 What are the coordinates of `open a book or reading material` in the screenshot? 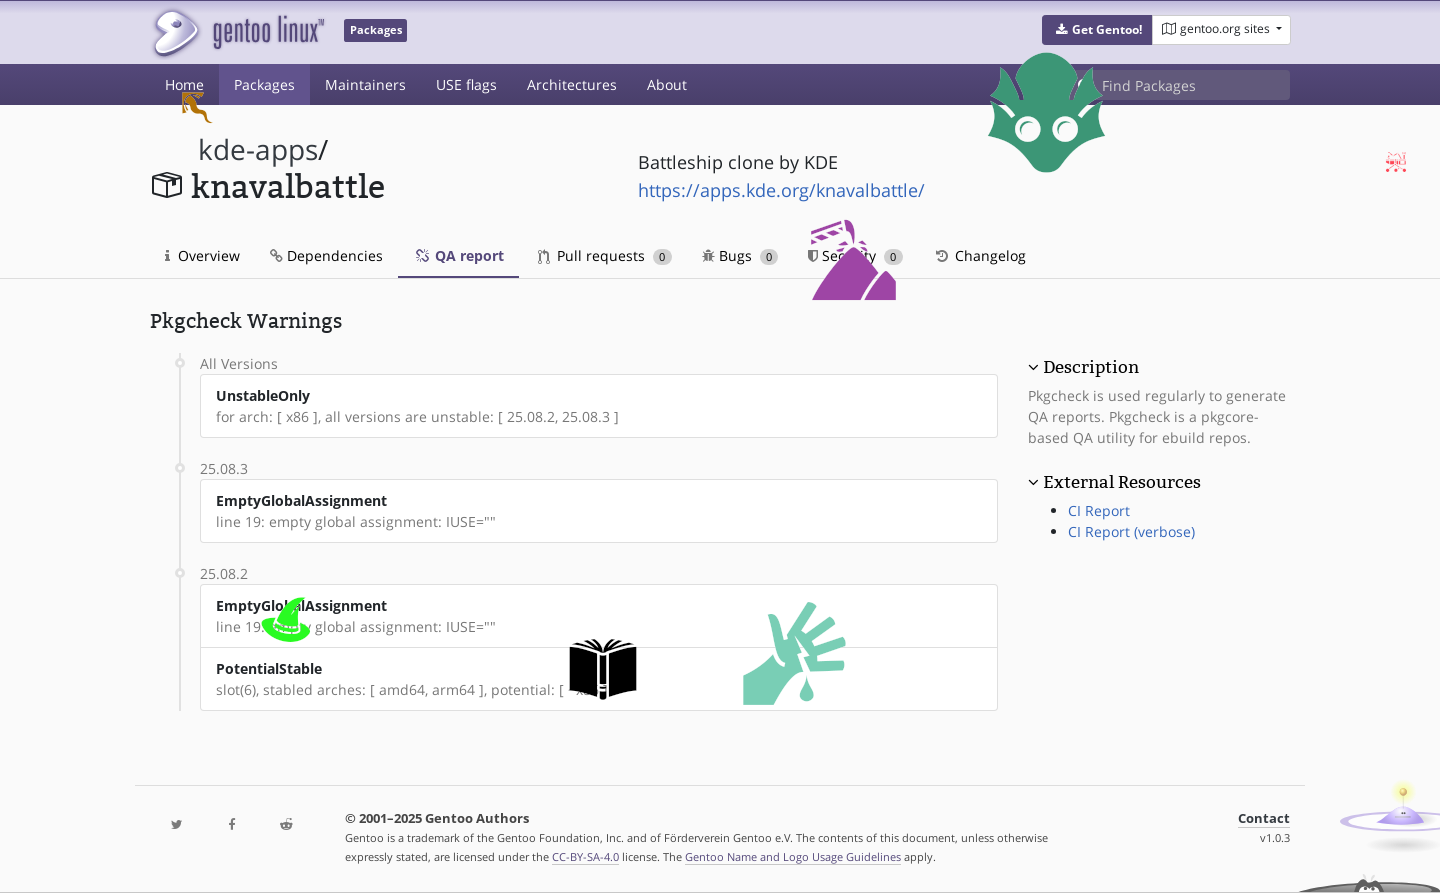 It's located at (603, 671).